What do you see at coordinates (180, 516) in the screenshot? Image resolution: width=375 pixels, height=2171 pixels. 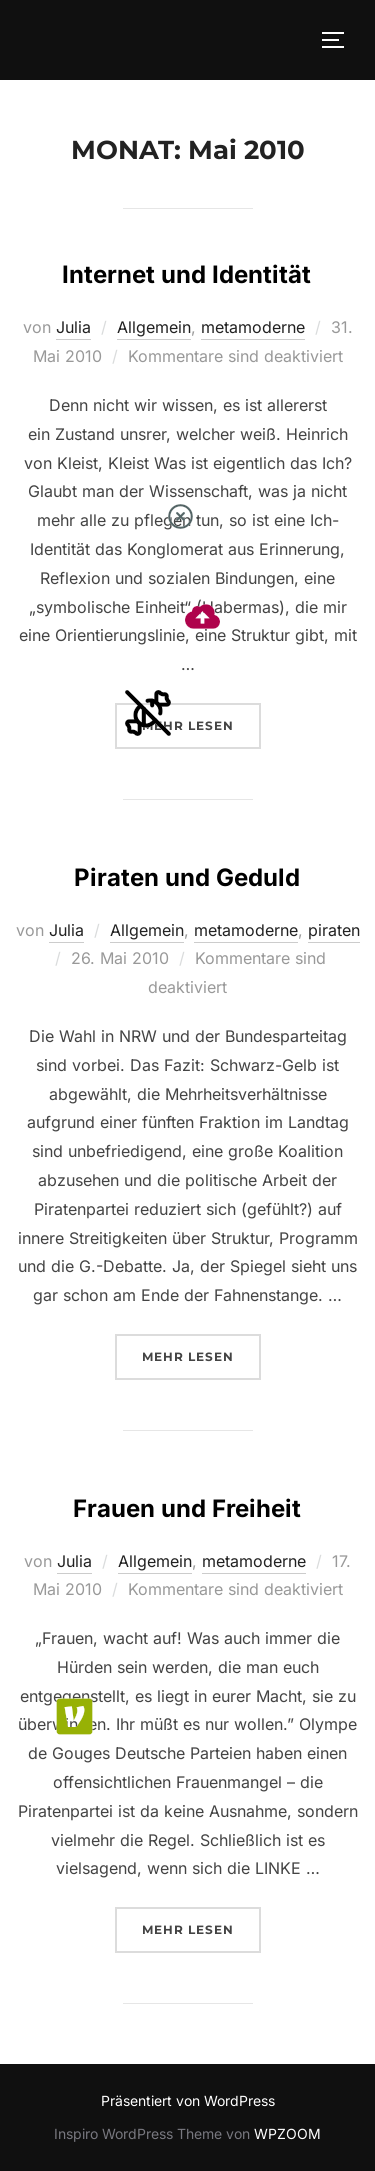 I see `close or dismiss a dialog` at bounding box center [180, 516].